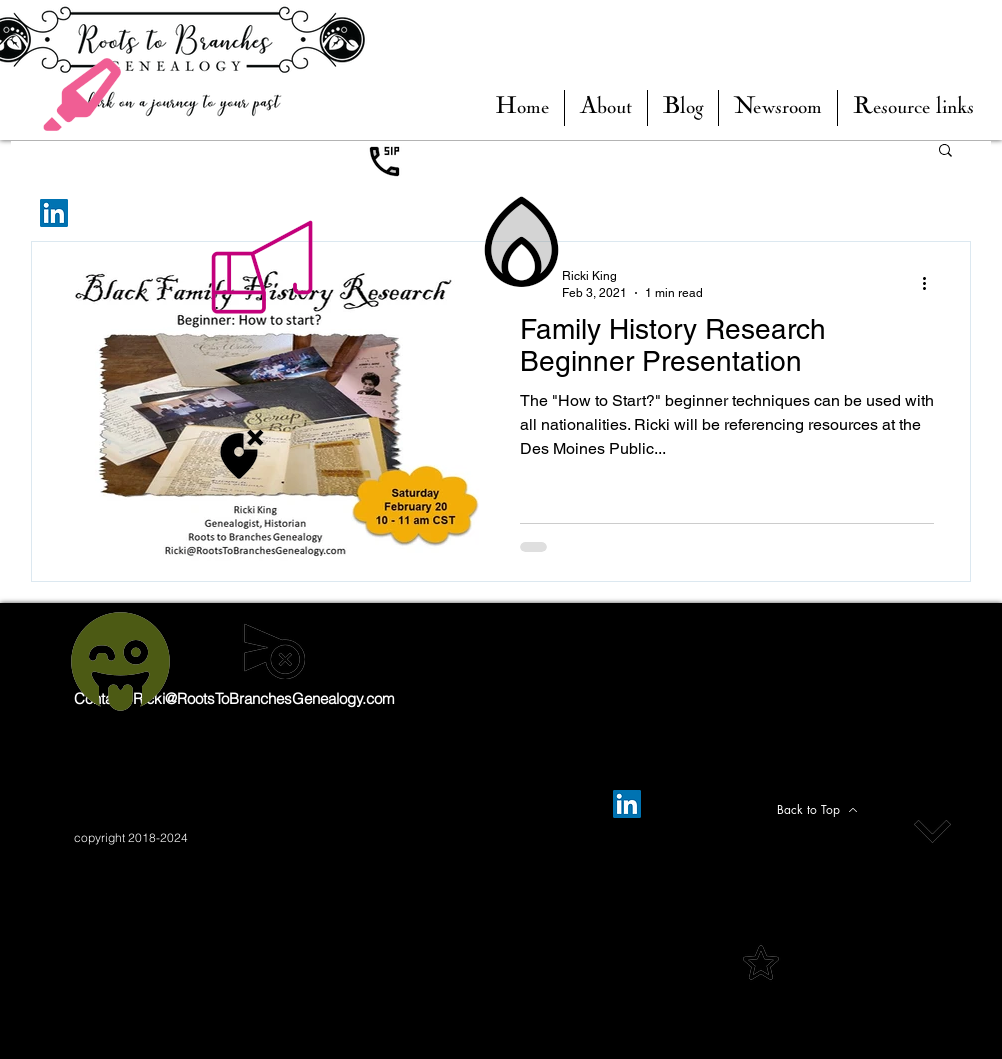  Describe the element at coordinates (84, 94) in the screenshot. I see `highlight or mark up text` at that location.